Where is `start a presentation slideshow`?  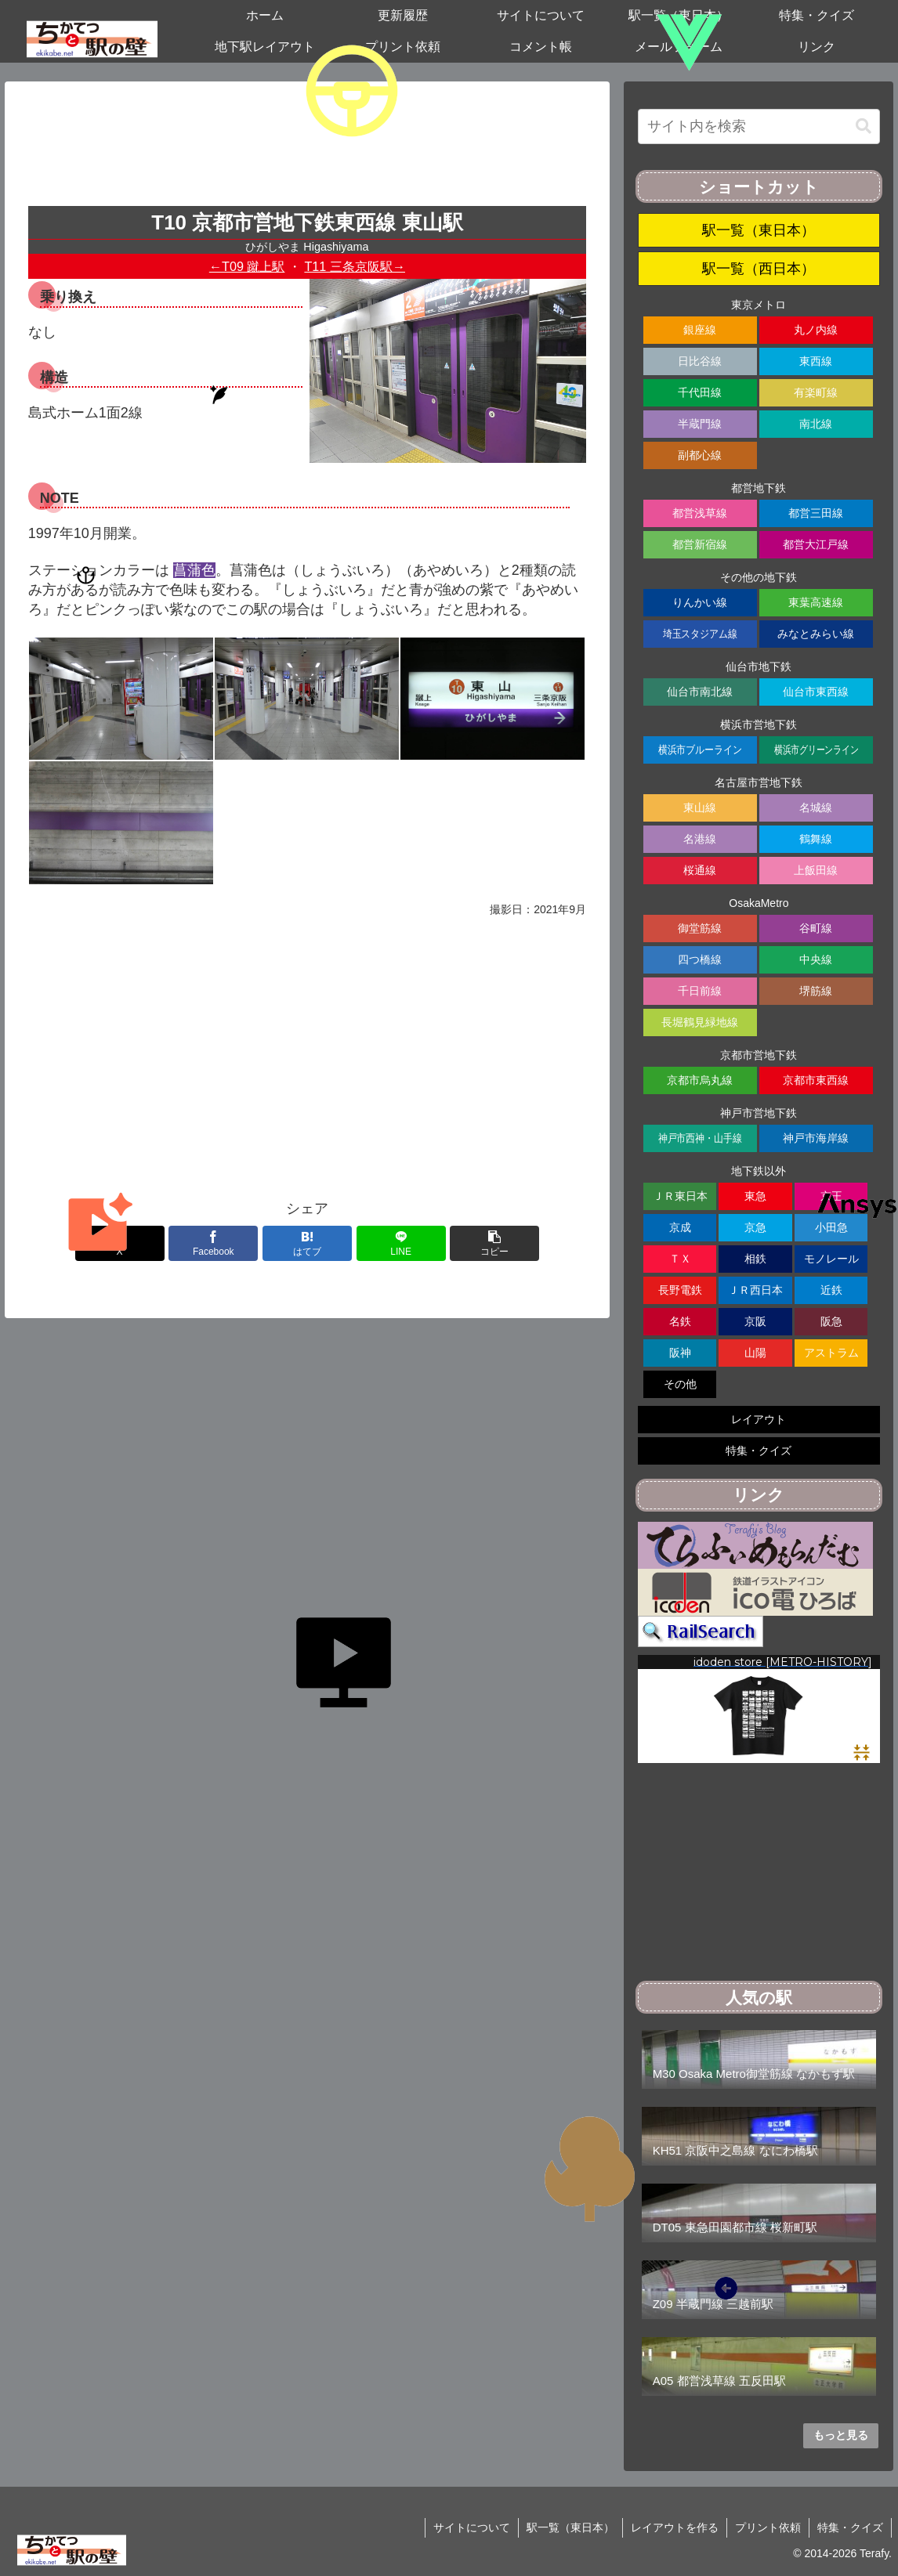 start a presentation slideshow is located at coordinates (343, 1660).